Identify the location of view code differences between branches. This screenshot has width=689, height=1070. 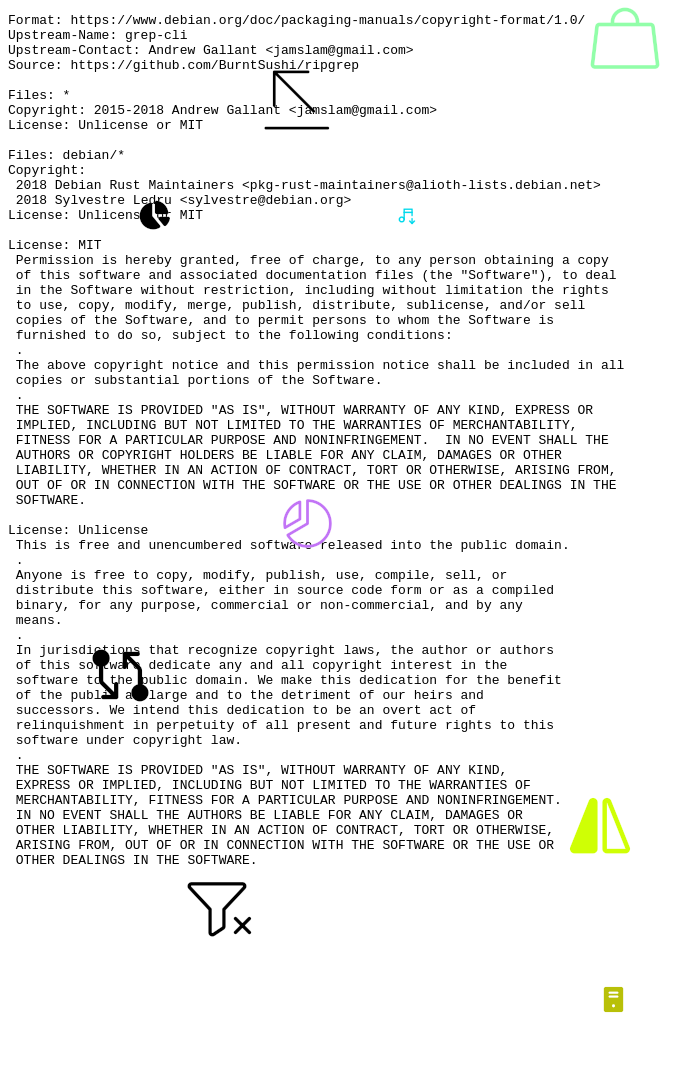
(120, 675).